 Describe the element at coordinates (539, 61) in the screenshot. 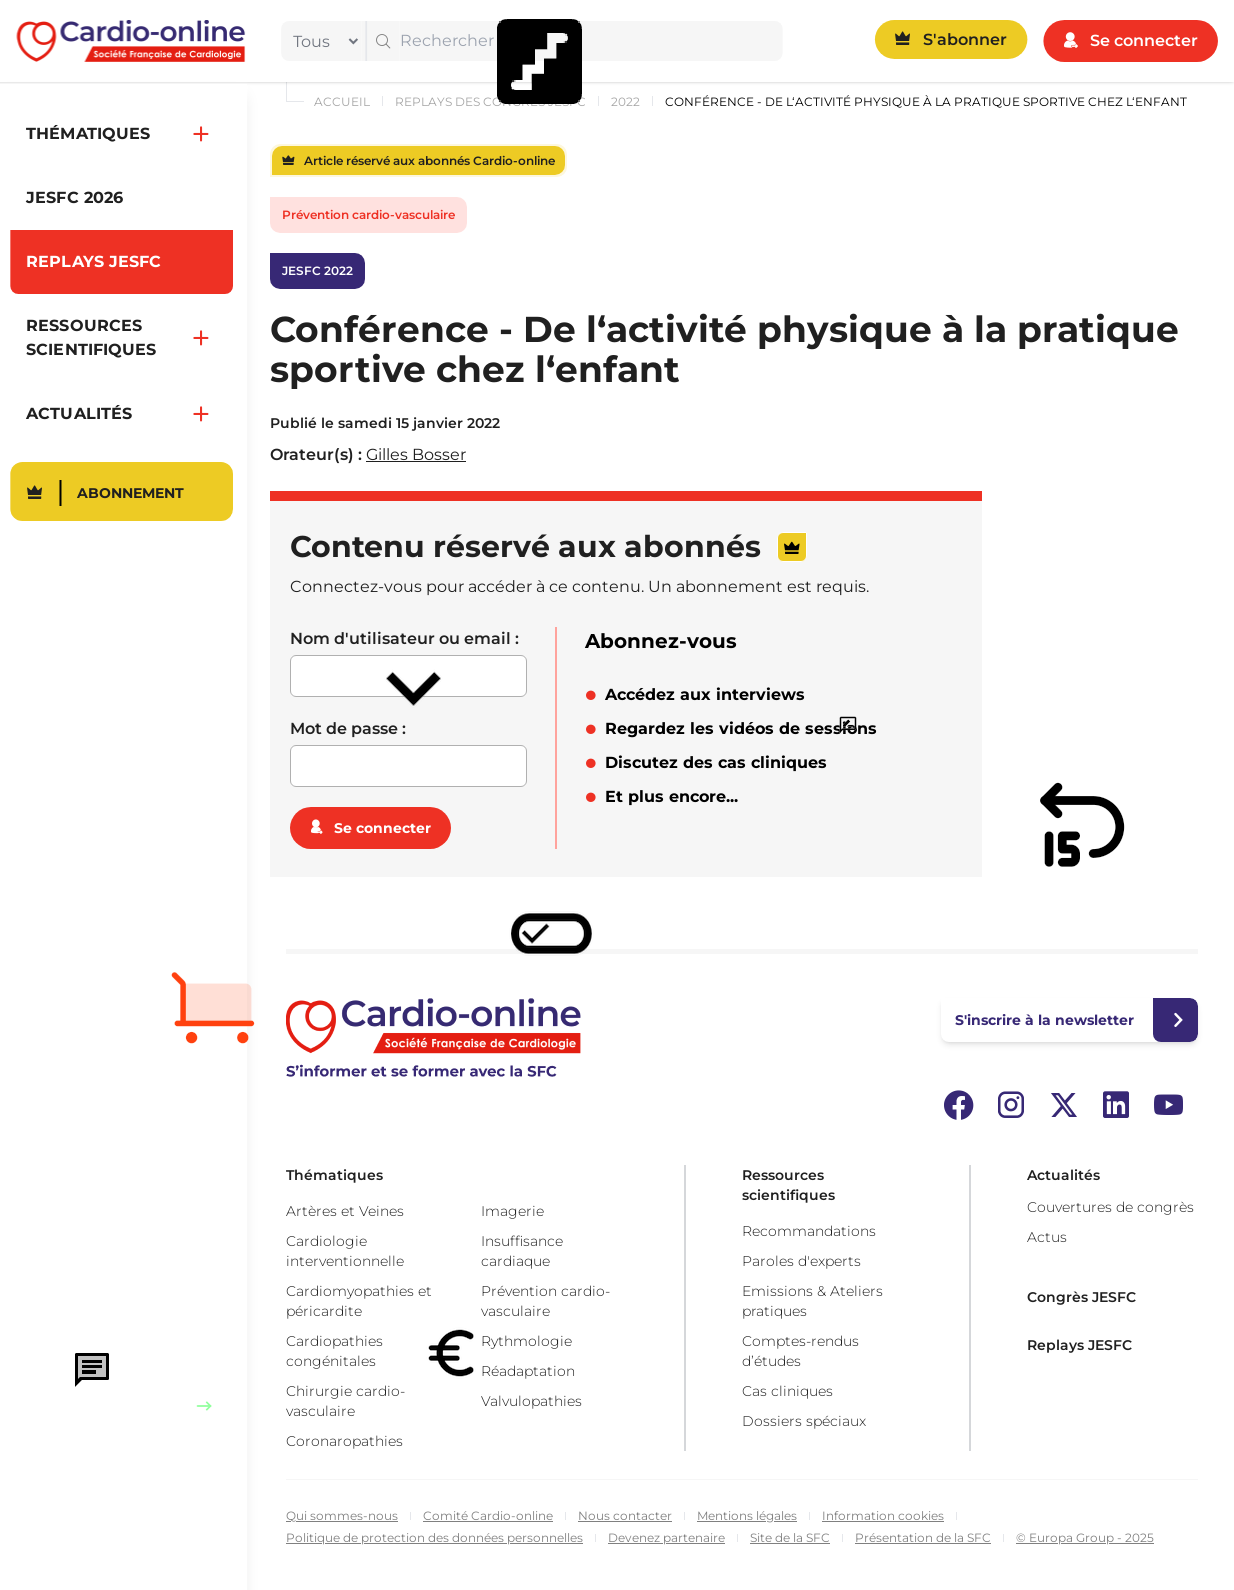

I see `indicates stairs or stairway access` at that location.